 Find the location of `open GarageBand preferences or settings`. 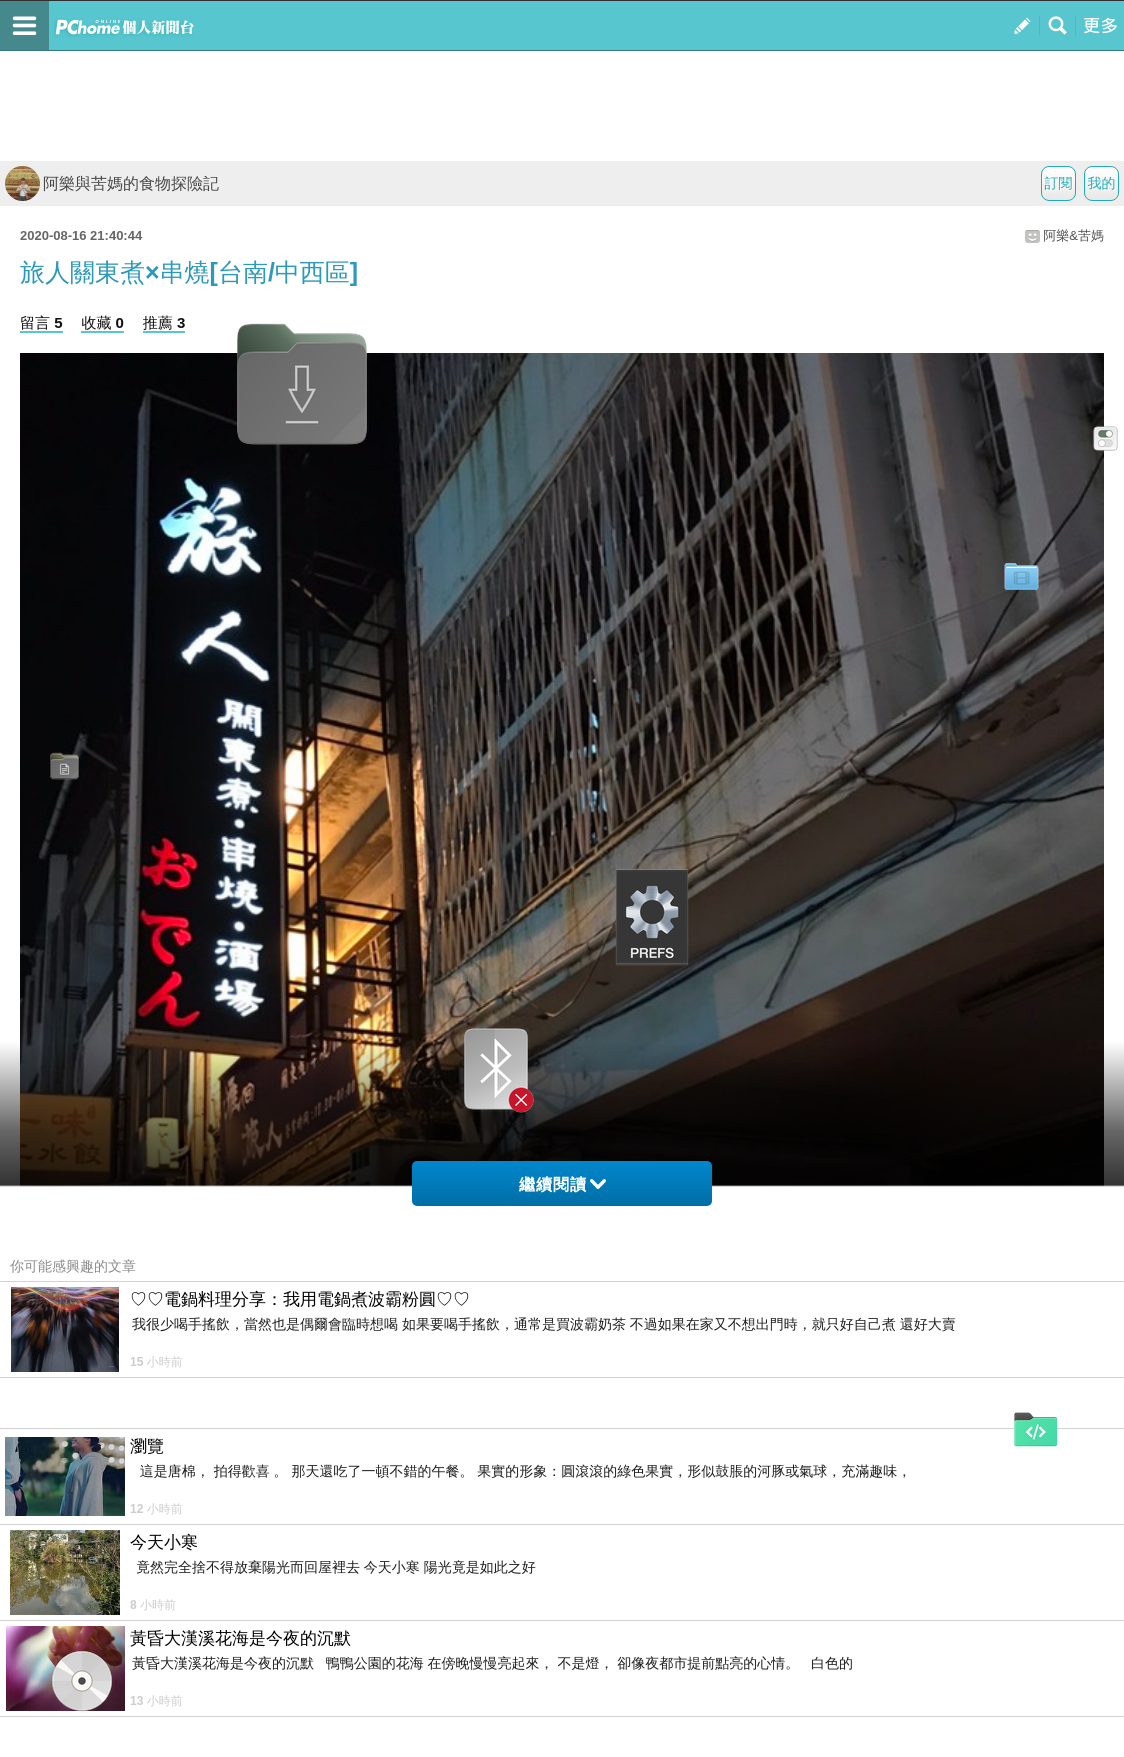

open GarageBand preferences or settings is located at coordinates (652, 919).